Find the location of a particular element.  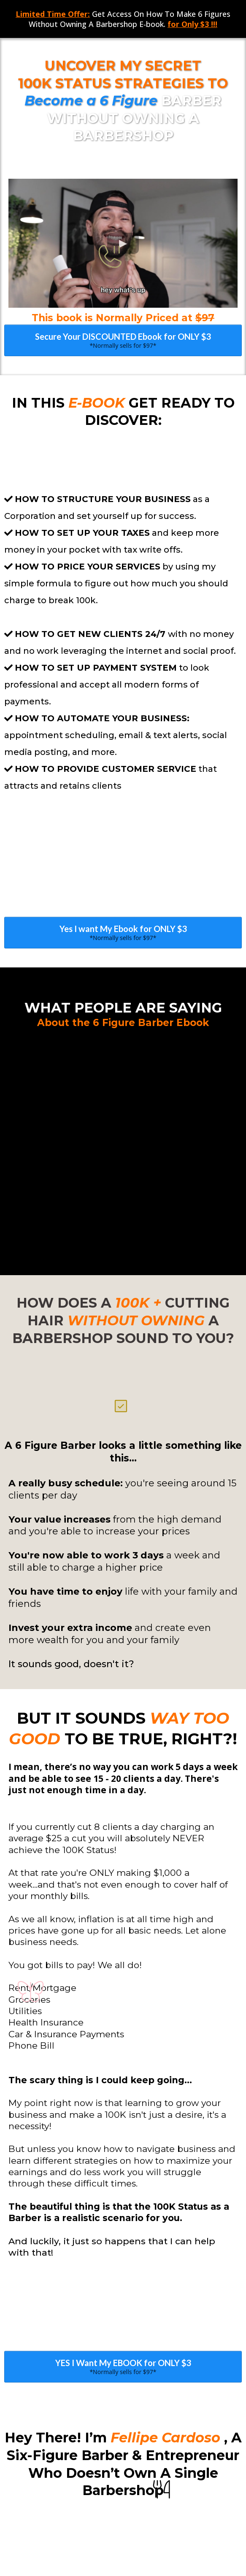

indicates a nature or wildlife category is located at coordinates (30, 1991).